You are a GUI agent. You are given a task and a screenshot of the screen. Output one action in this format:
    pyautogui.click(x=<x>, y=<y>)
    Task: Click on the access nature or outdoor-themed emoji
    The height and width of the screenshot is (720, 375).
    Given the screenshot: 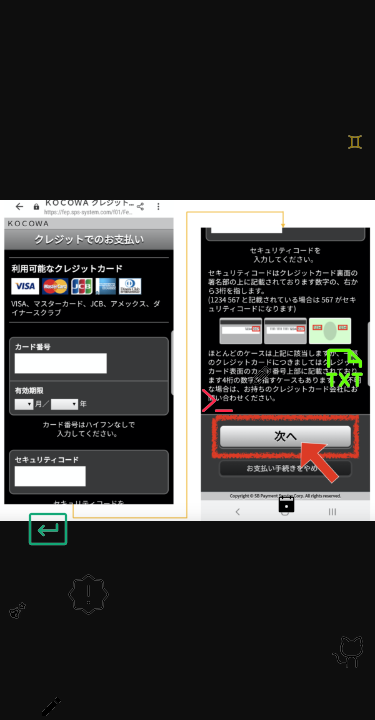 What is the action you would take?
    pyautogui.click(x=17, y=610)
    